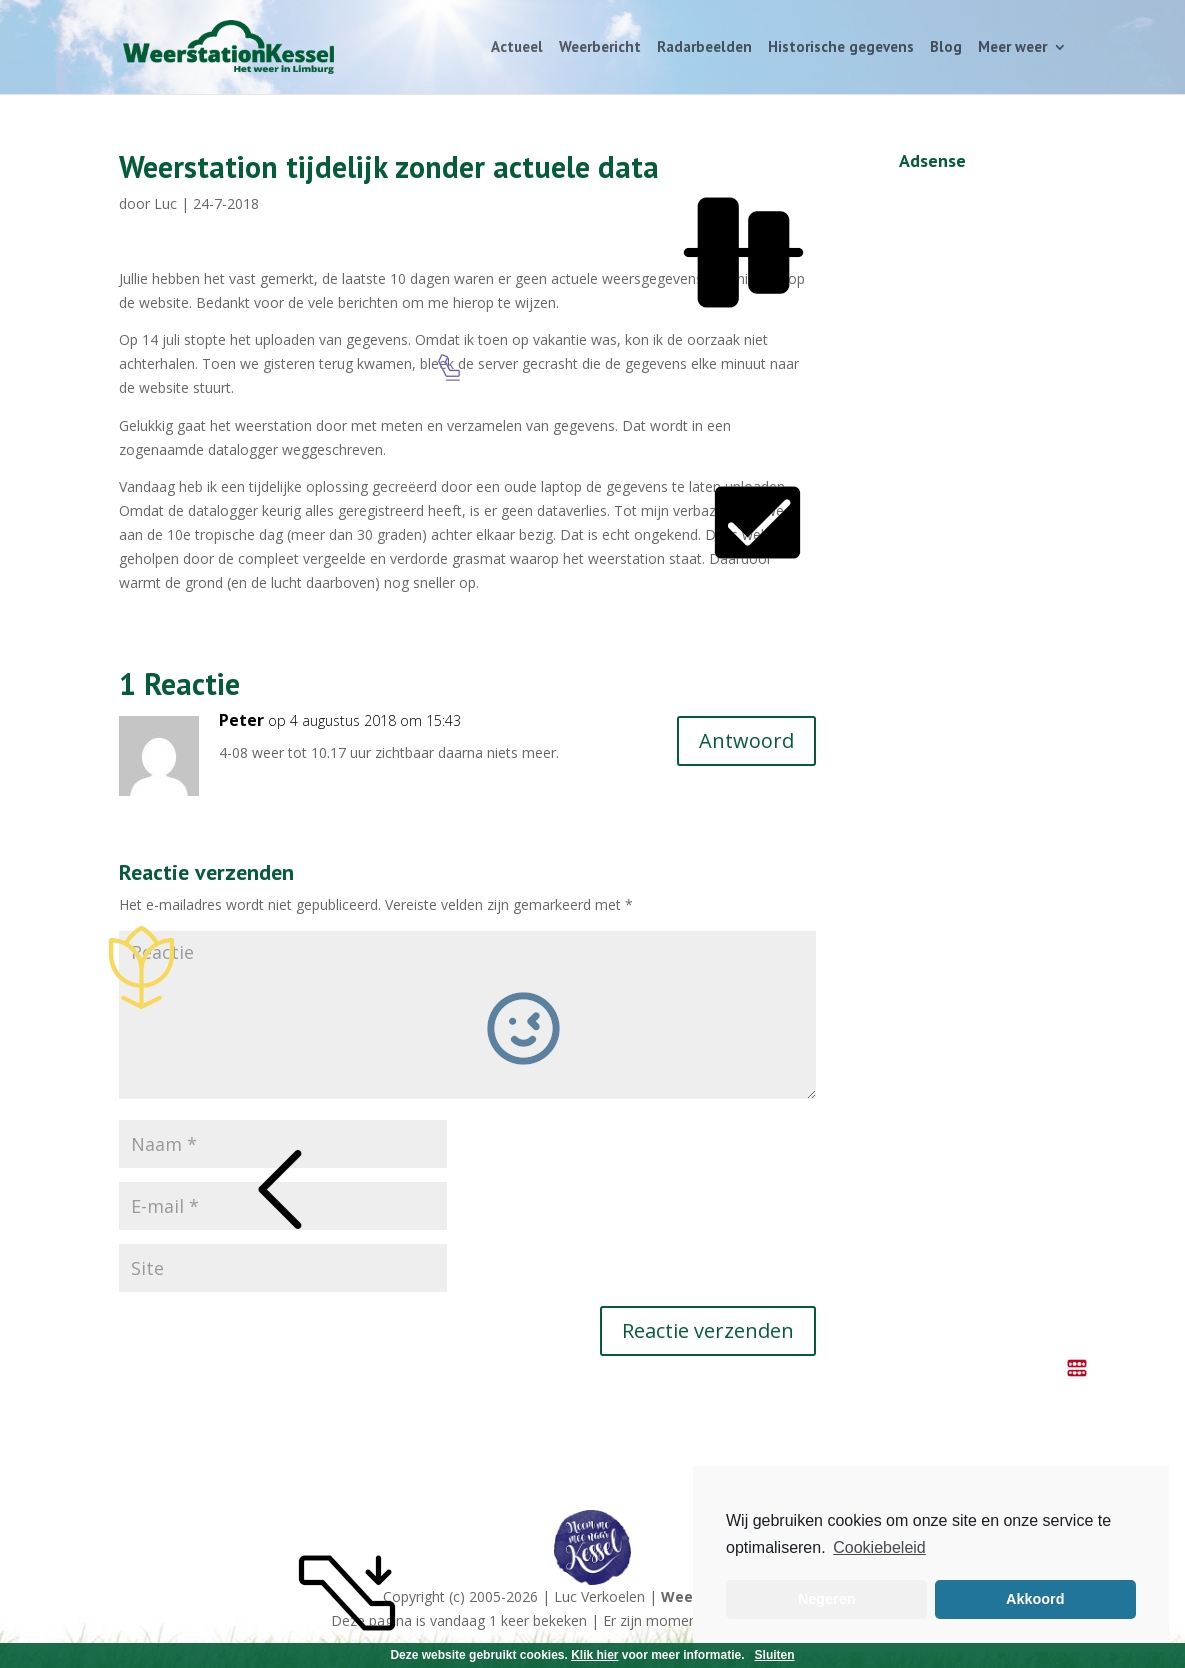 Image resolution: width=1185 pixels, height=1668 pixels. Describe the element at coordinates (448, 367) in the screenshot. I see `select or reserve a seat` at that location.